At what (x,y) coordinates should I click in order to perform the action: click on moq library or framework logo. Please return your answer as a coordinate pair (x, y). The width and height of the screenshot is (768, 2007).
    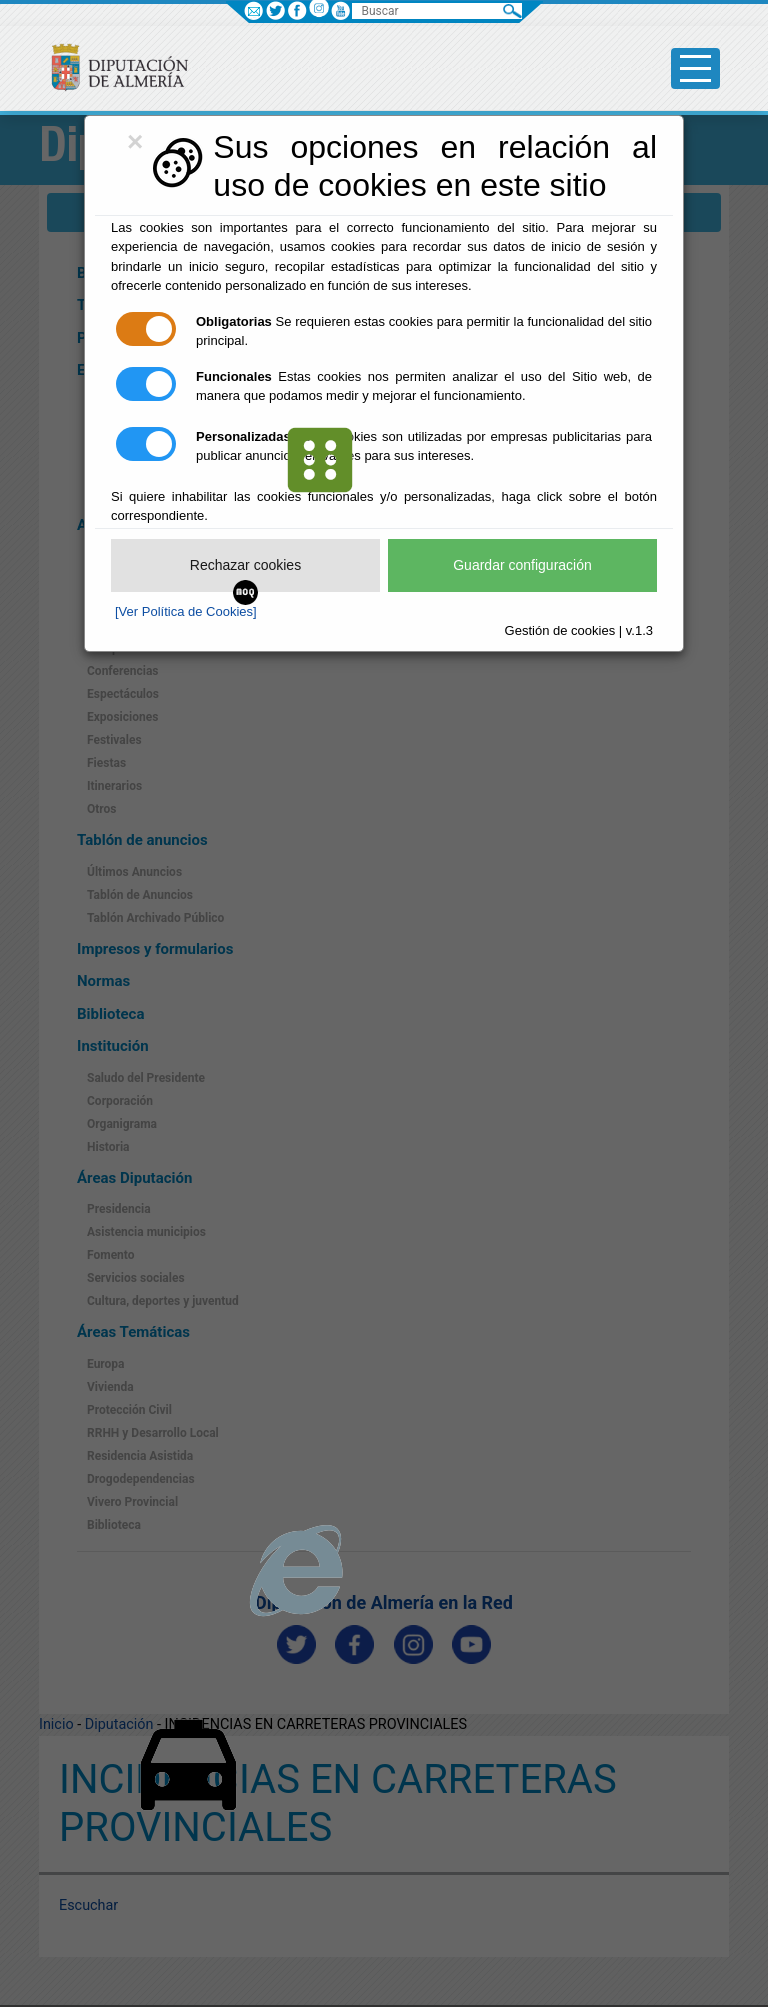
    Looking at the image, I should click on (245, 592).